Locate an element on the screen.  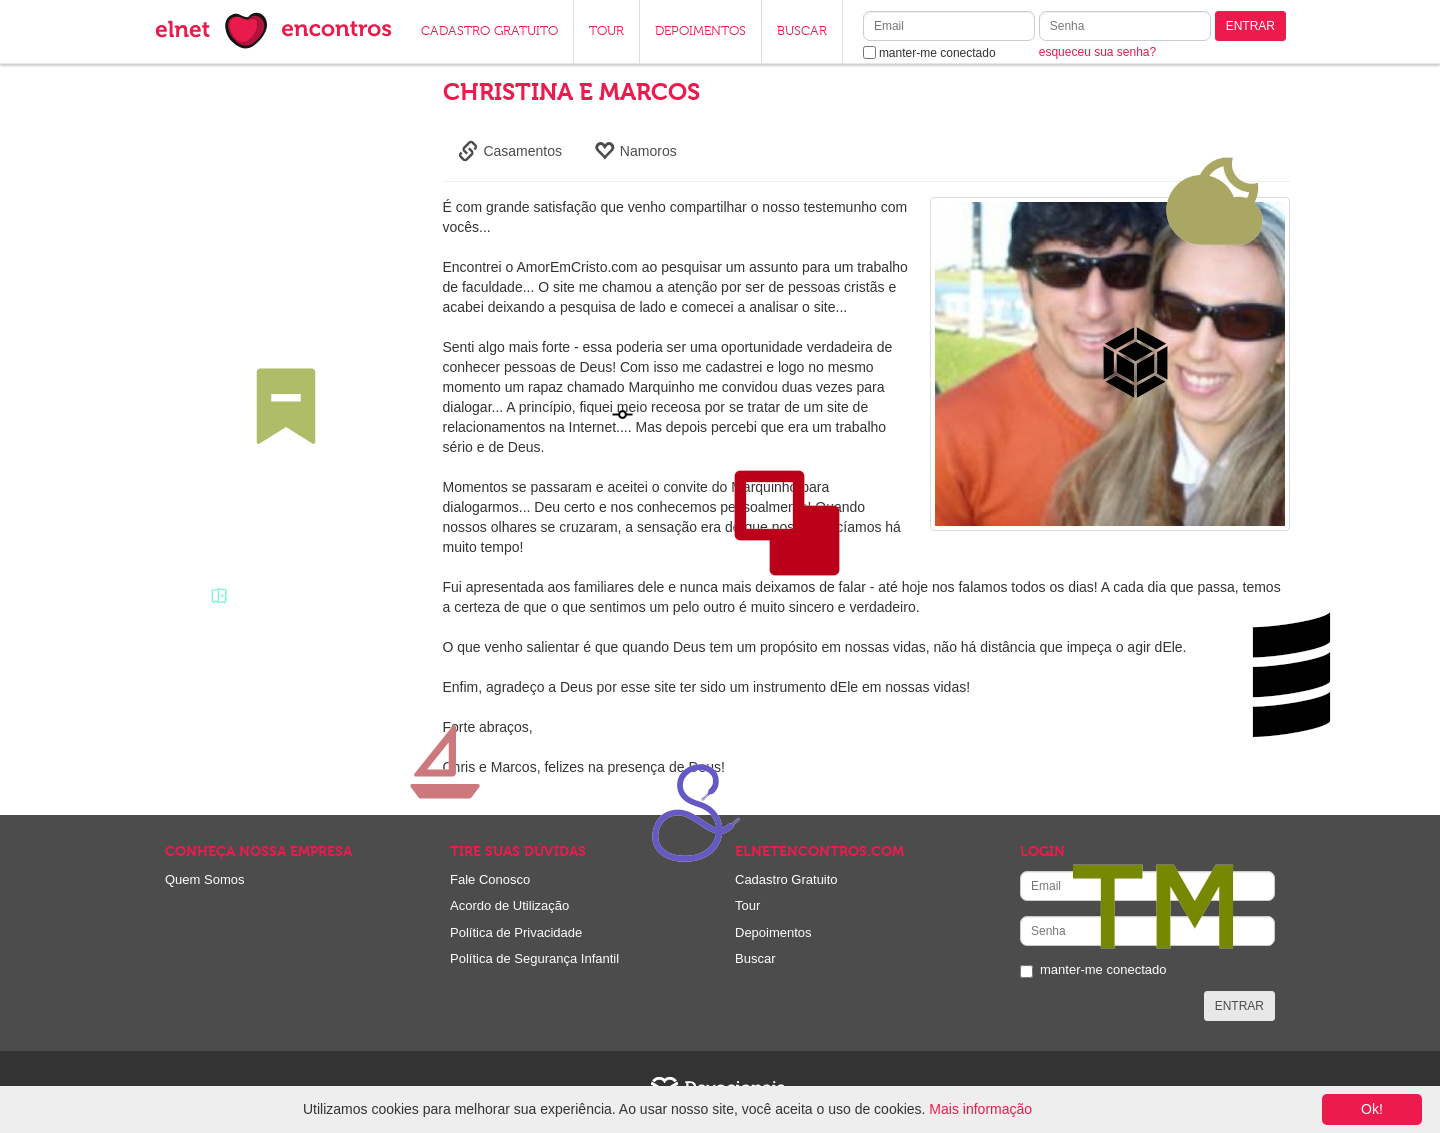
navigate to sailing or boating features is located at coordinates (445, 762).